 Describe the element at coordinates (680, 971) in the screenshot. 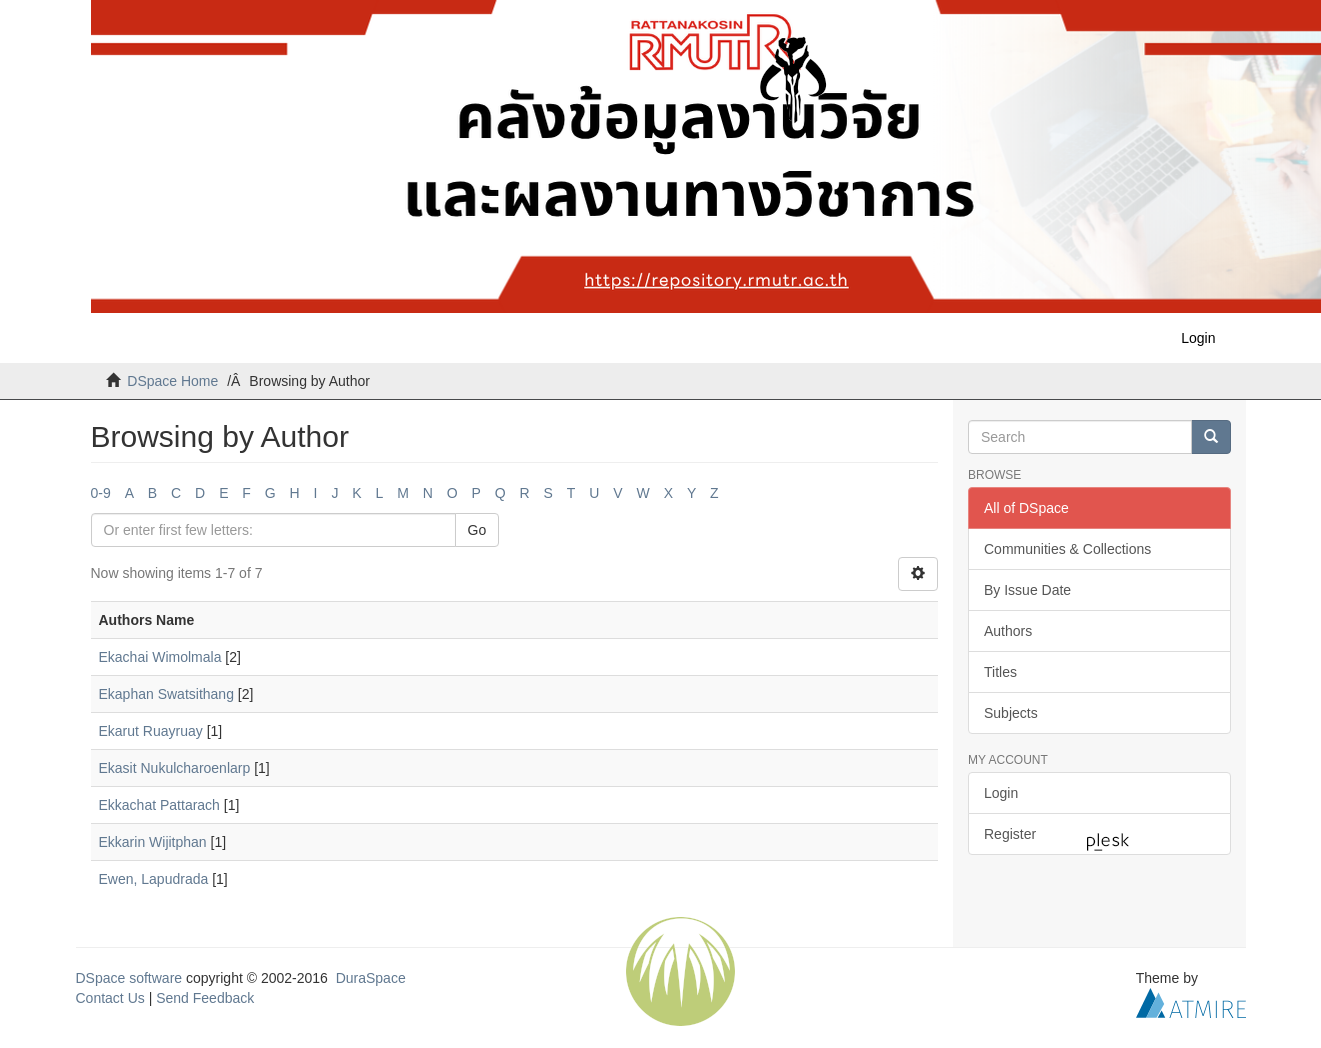

I see `open BitComet torrent client` at that location.